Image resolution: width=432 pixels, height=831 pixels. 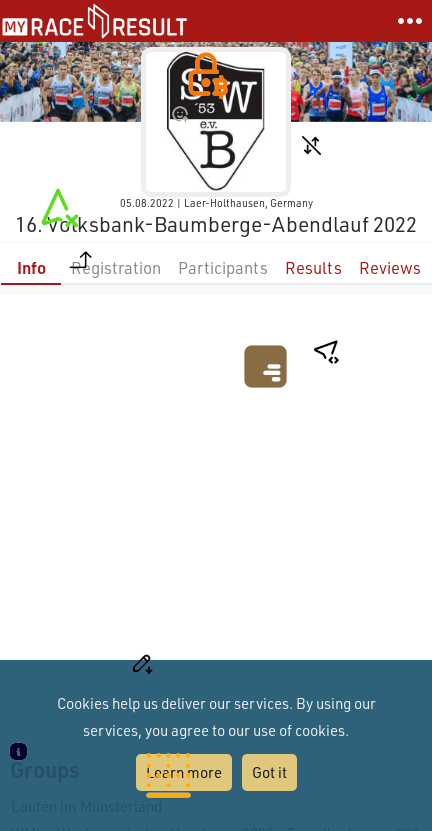 I want to click on turn right then continue forward, so click(x=81, y=260).